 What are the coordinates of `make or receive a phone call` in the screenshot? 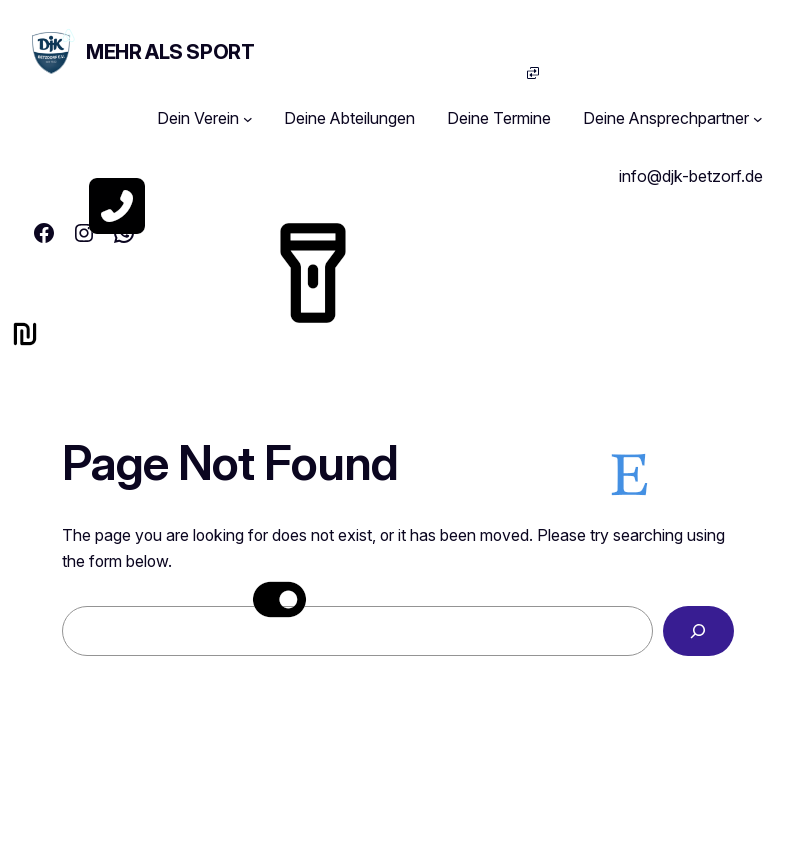 It's located at (117, 206).